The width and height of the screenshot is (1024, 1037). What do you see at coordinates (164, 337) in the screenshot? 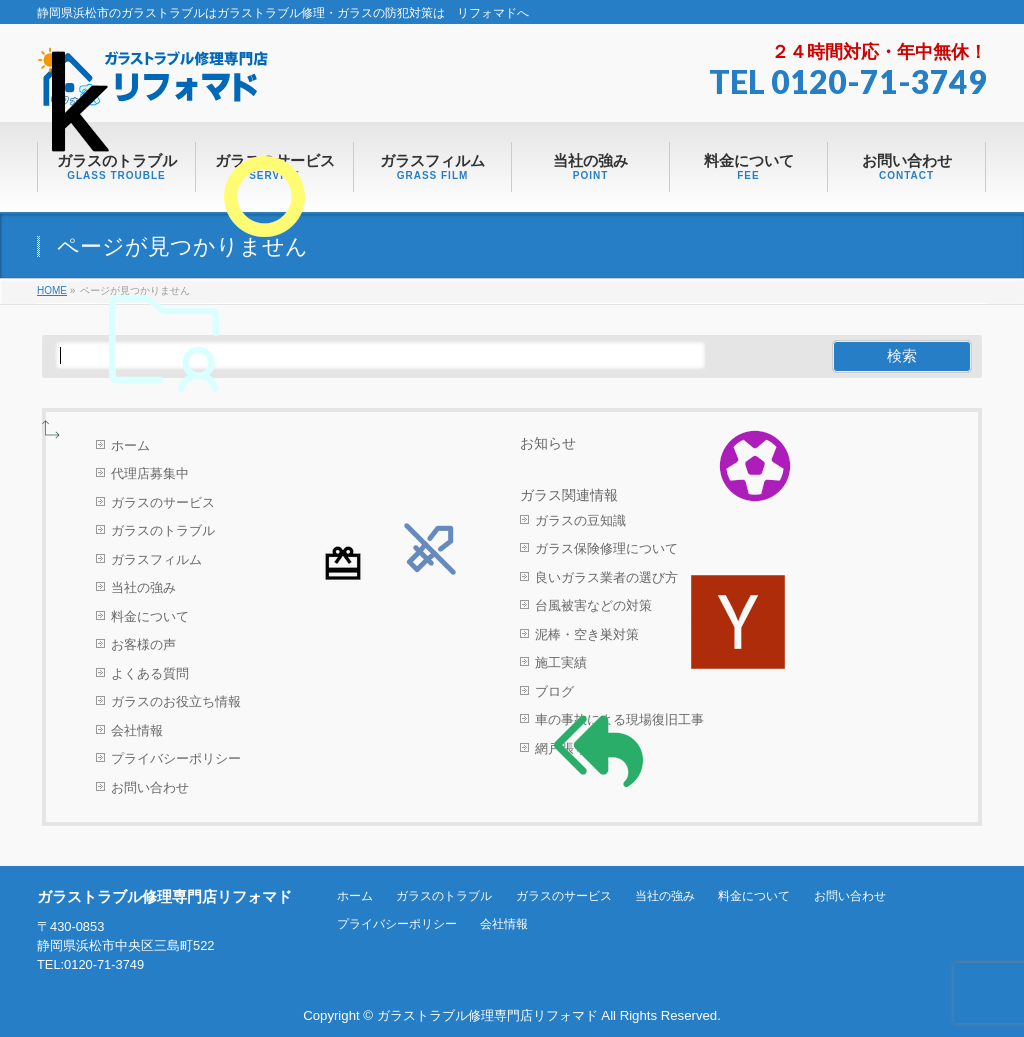
I see `access user-specific files or personal folder` at bounding box center [164, 337].